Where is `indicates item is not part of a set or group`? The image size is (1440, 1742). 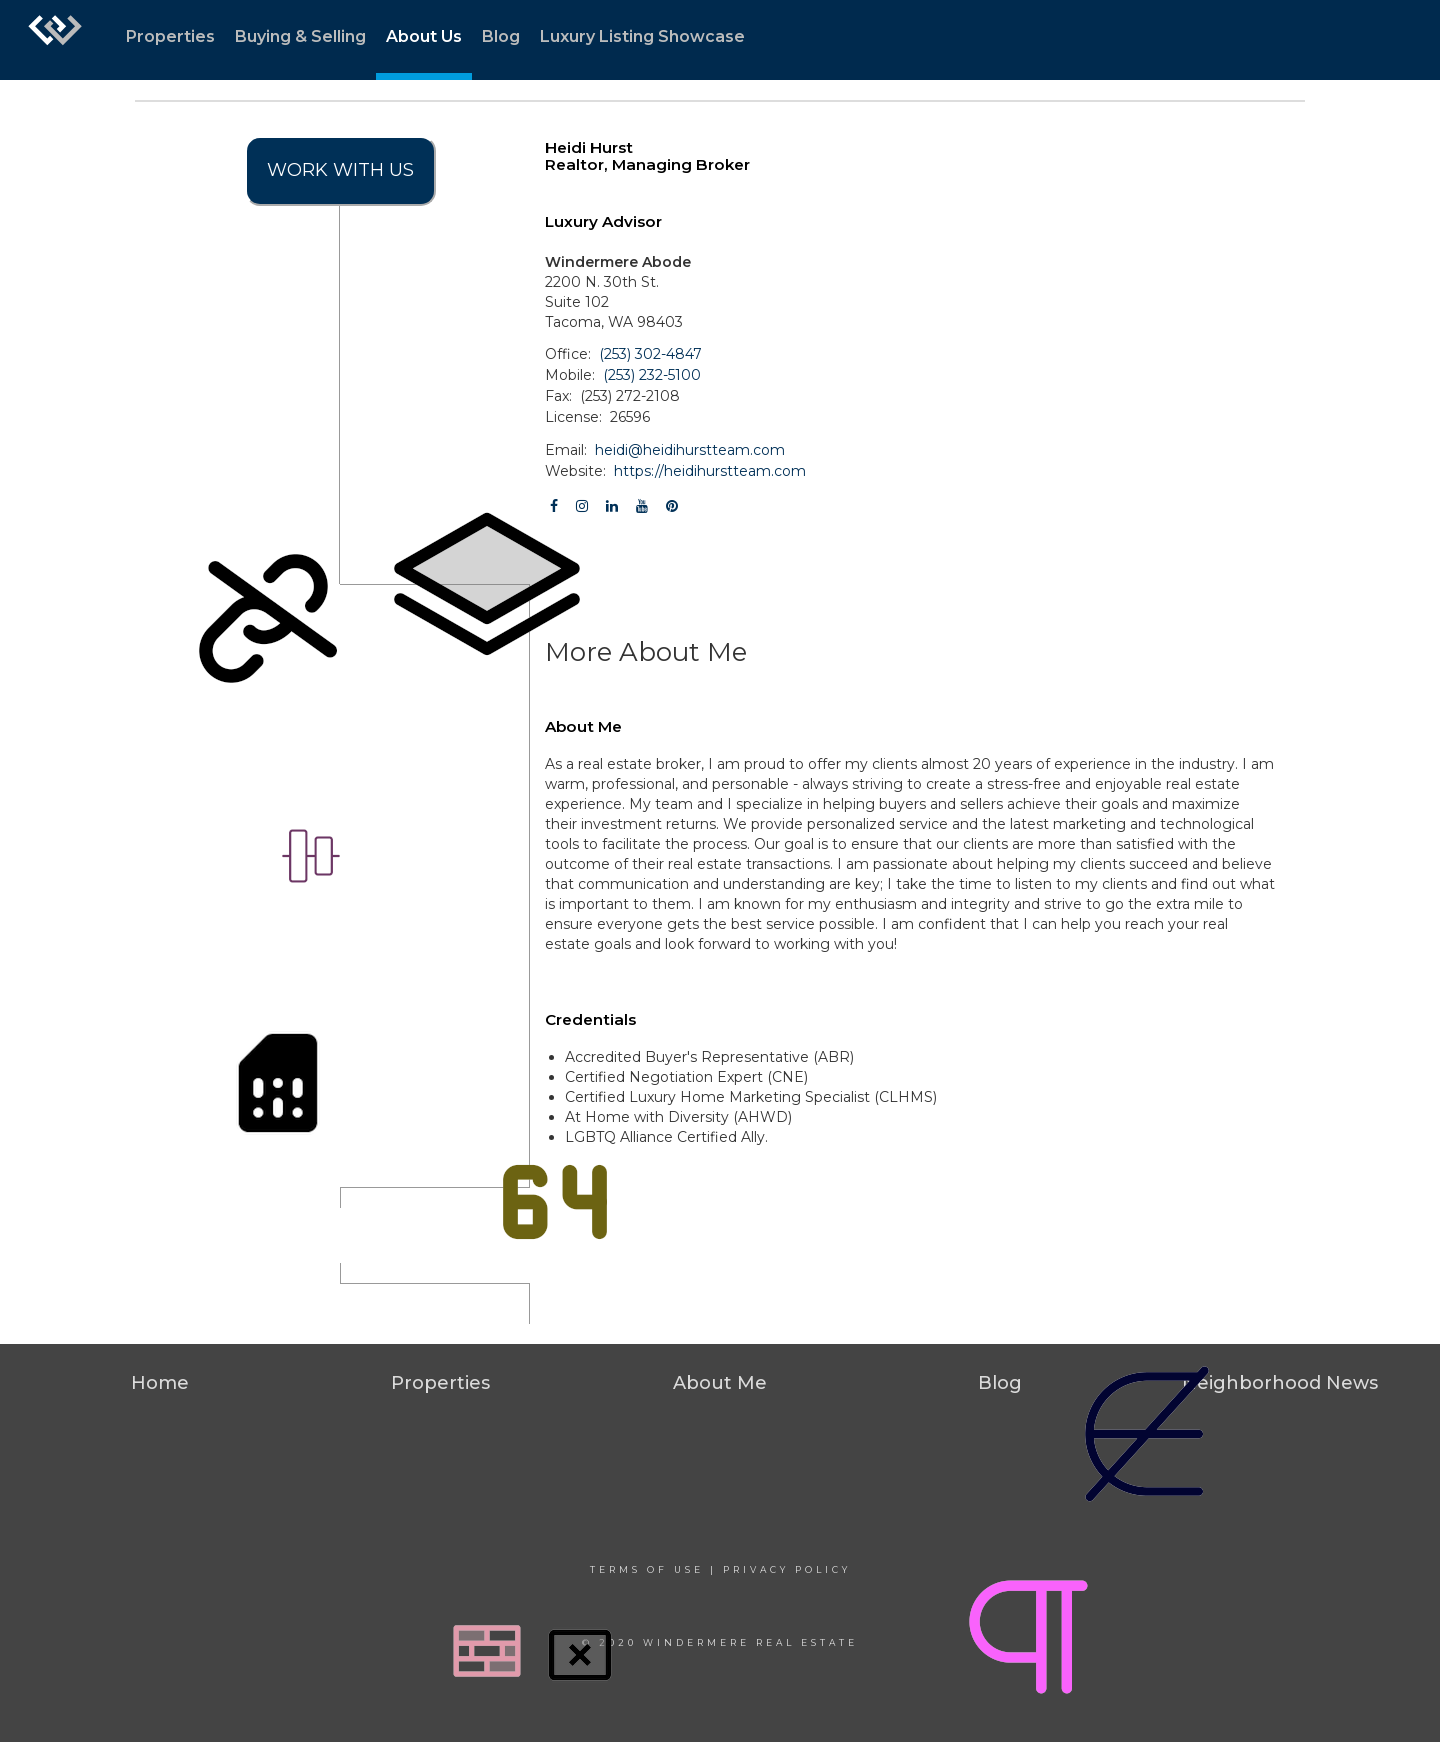 indicates item is not part of a set or group is located at coordinates (1147, 1434).